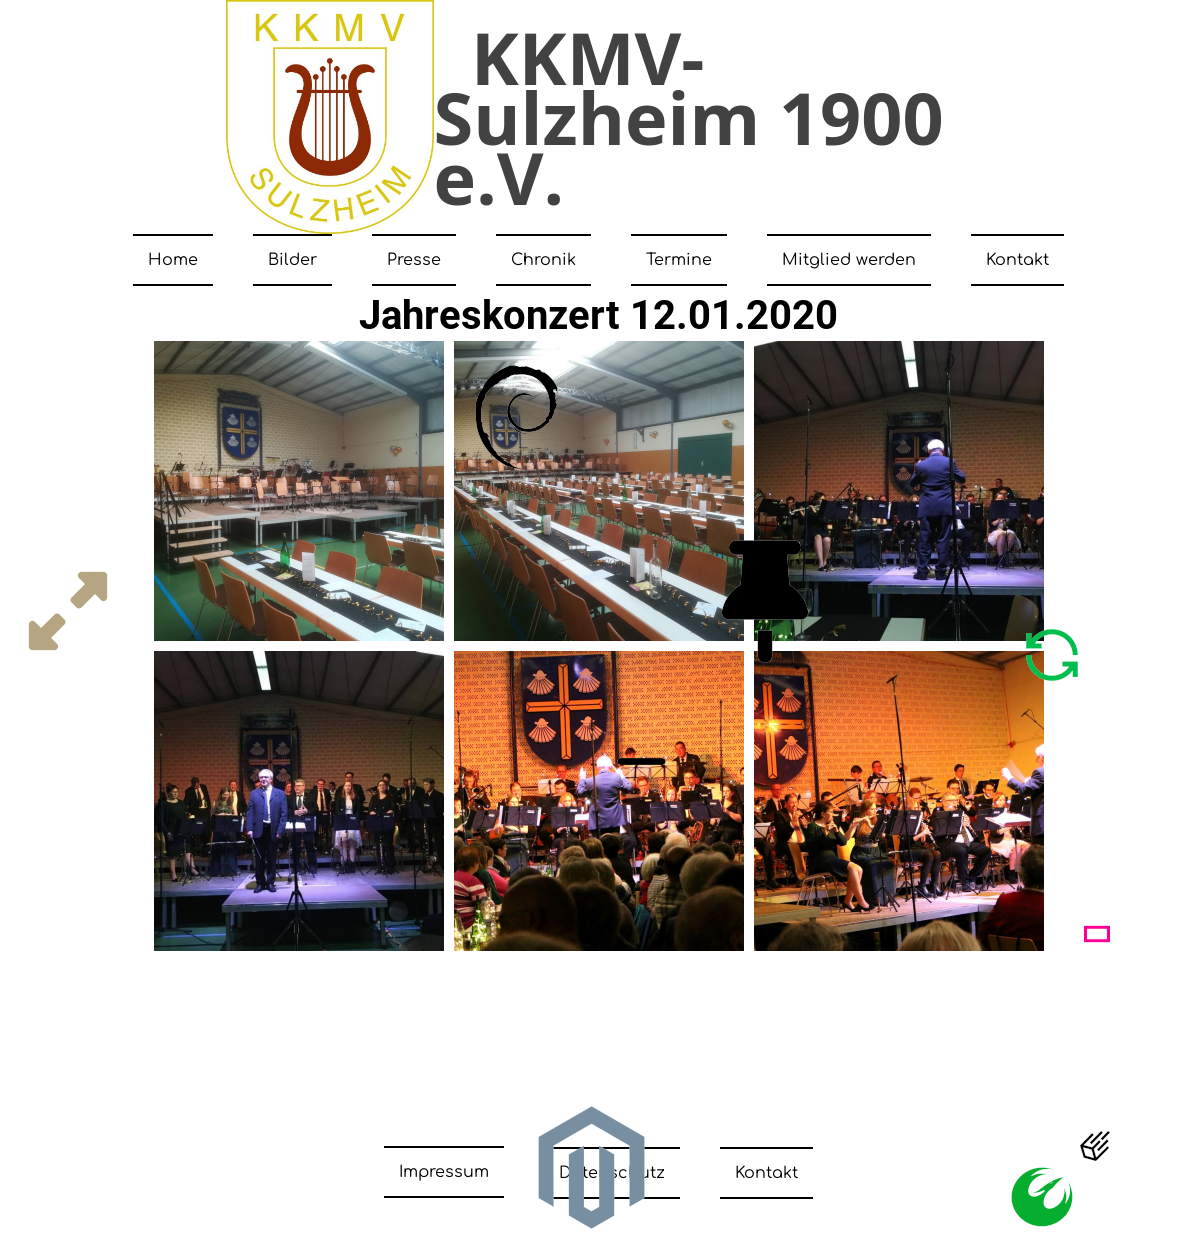 Image resolution: width=1197 pixels, height=1246 pixels. What do you see at coordinates (1042, 1197) in the screenshot?
I see `phoenix squadron logo from star wars rebels` at bounding box center [1042, 1197].